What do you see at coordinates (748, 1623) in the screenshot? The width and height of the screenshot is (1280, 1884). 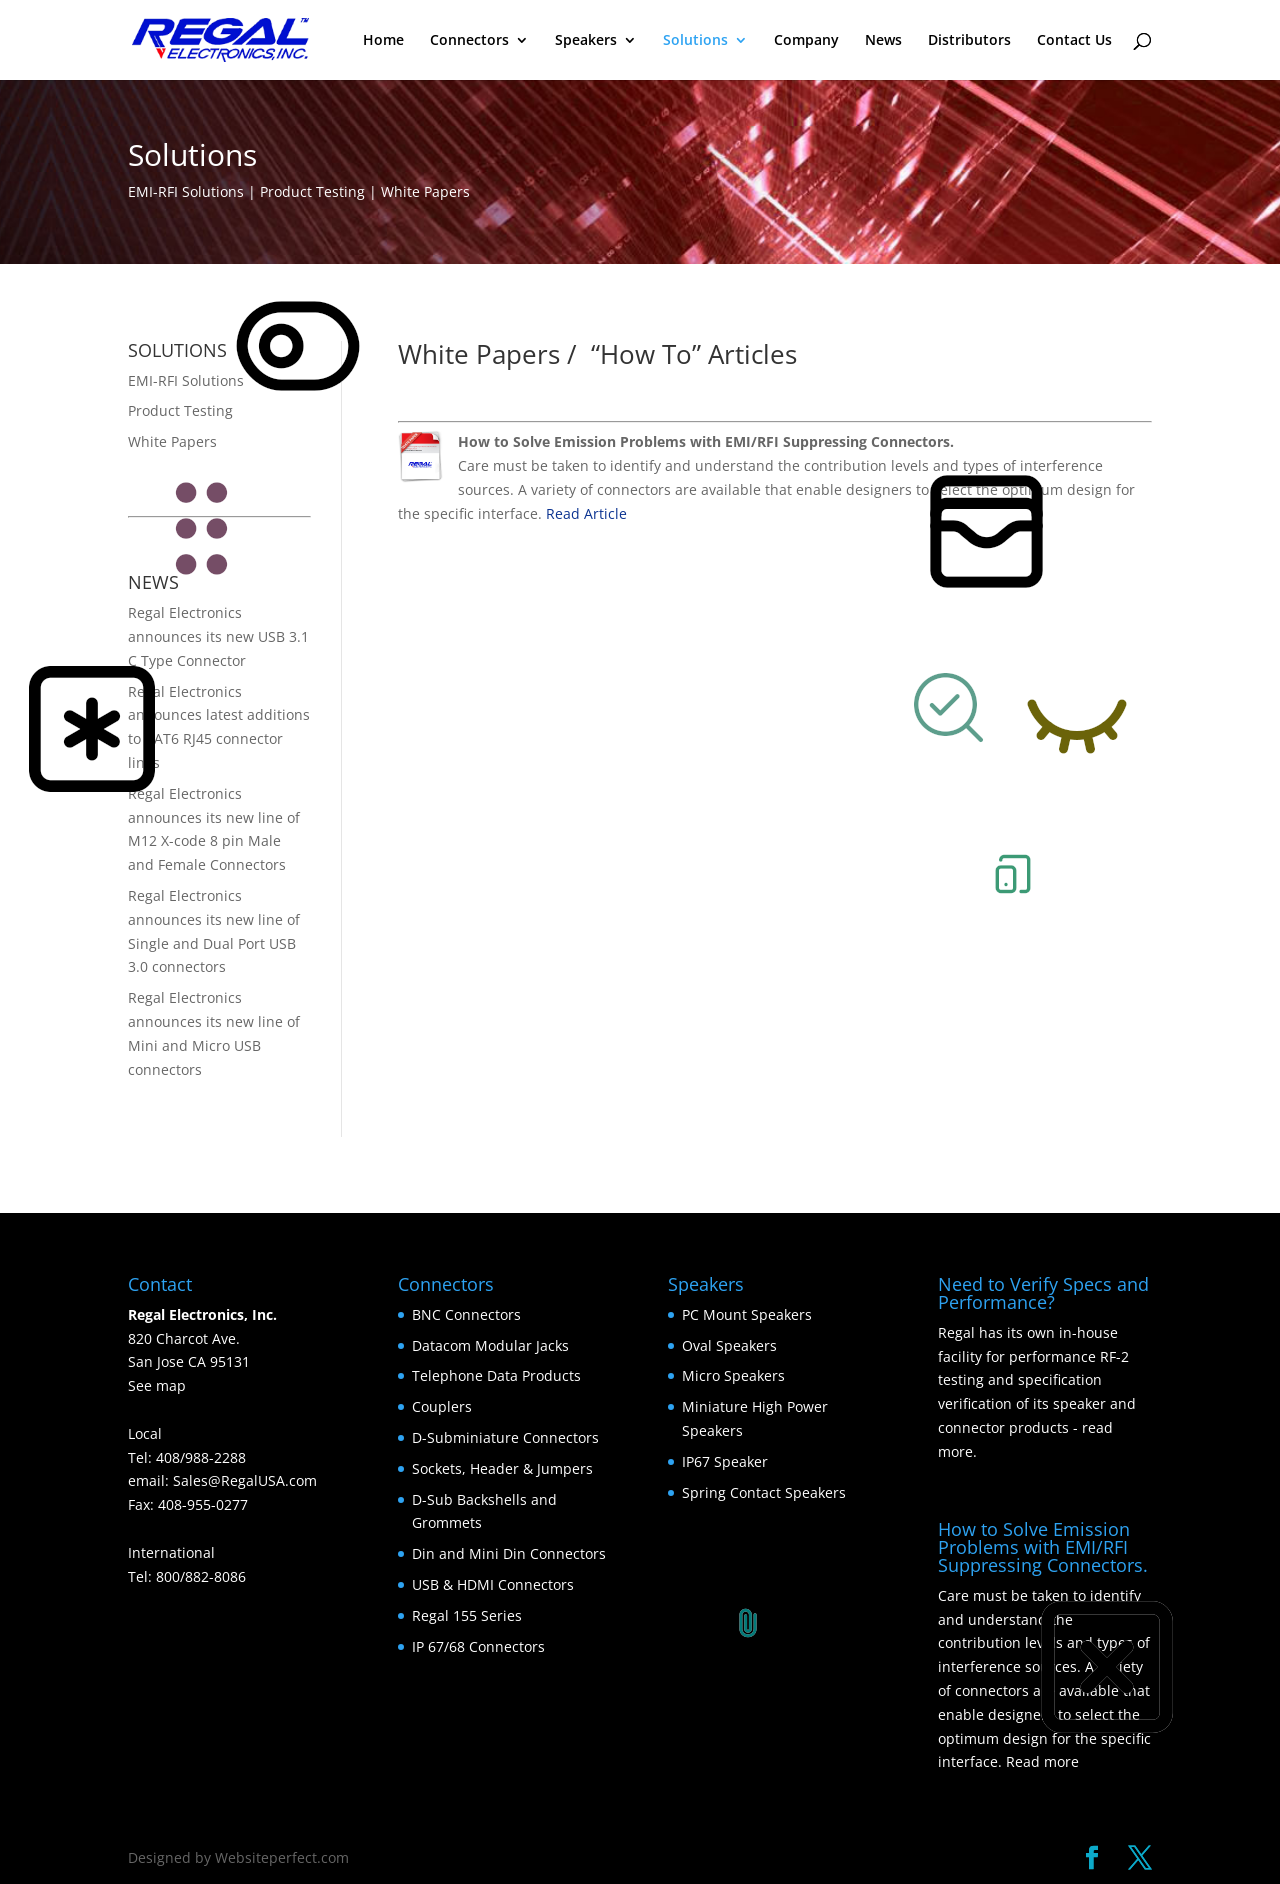 I see `attach a file to your message` at bounding box center [748, 1623].